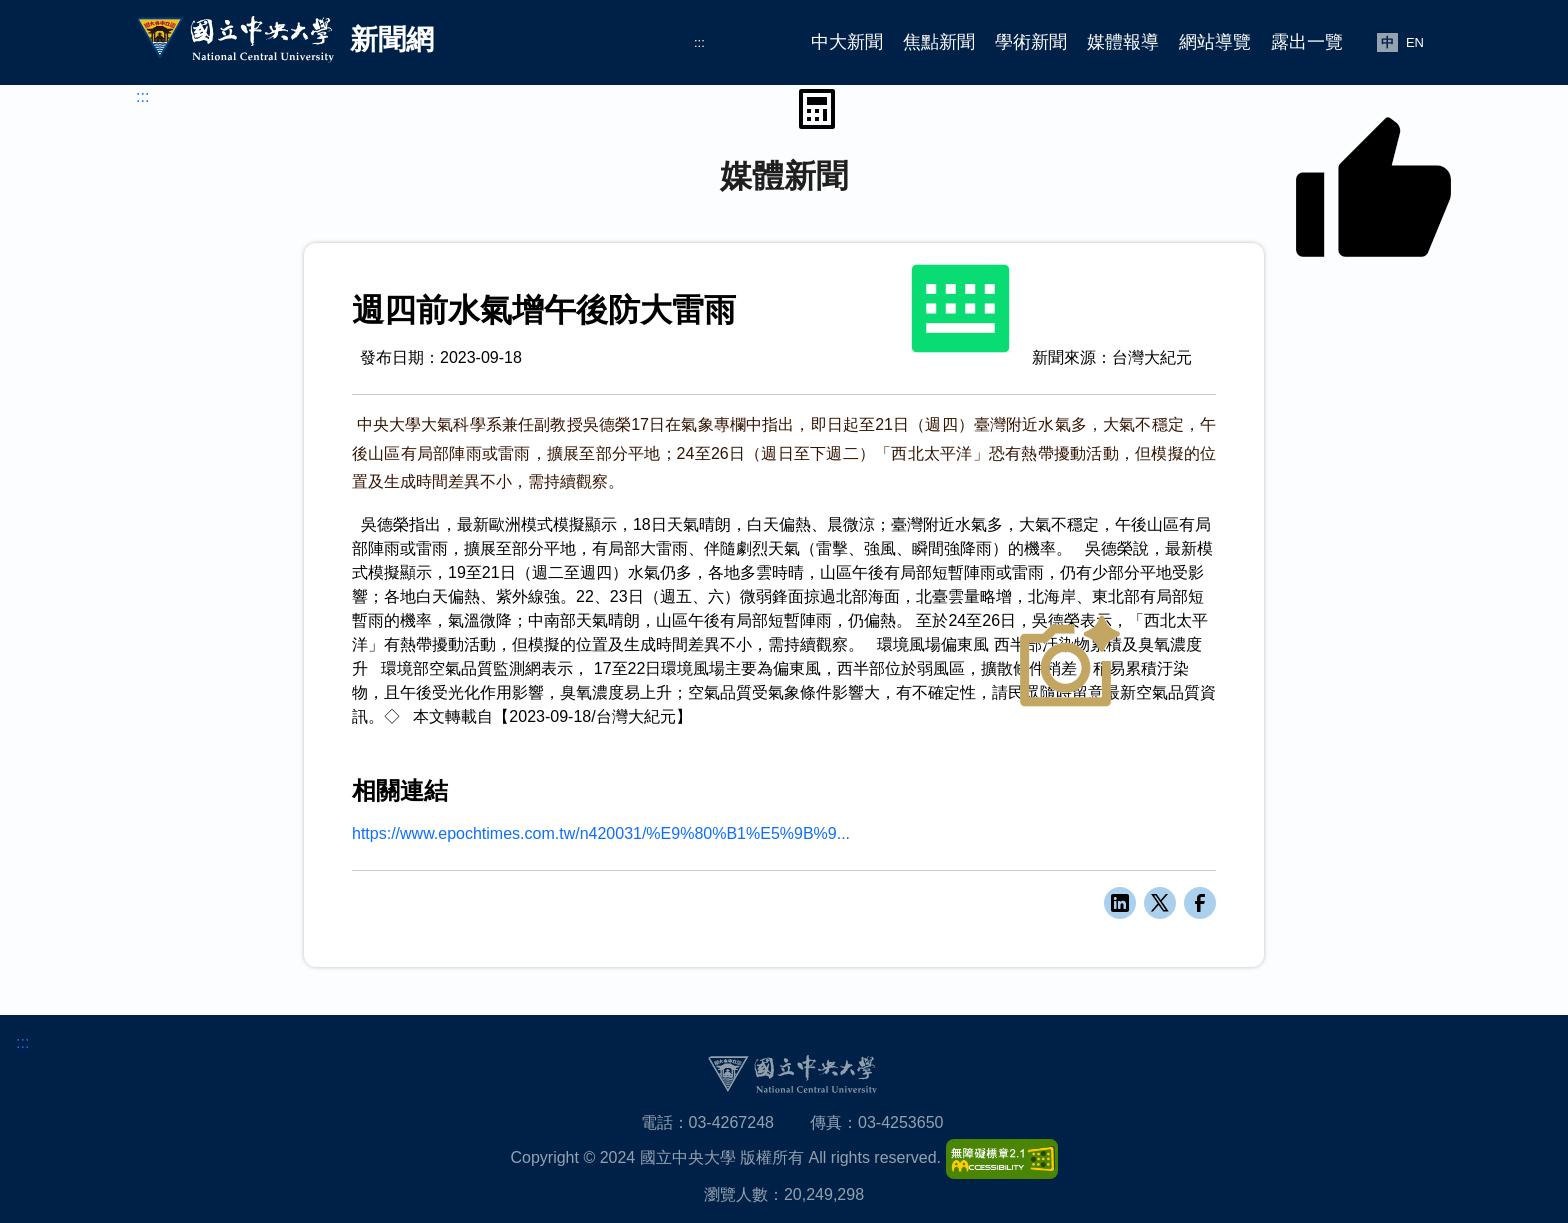 The image size is (1568, 1223). Describe the element at coordinates (1065, 665) in the screenshot. I see `activate AI-powered camera features` at that location.